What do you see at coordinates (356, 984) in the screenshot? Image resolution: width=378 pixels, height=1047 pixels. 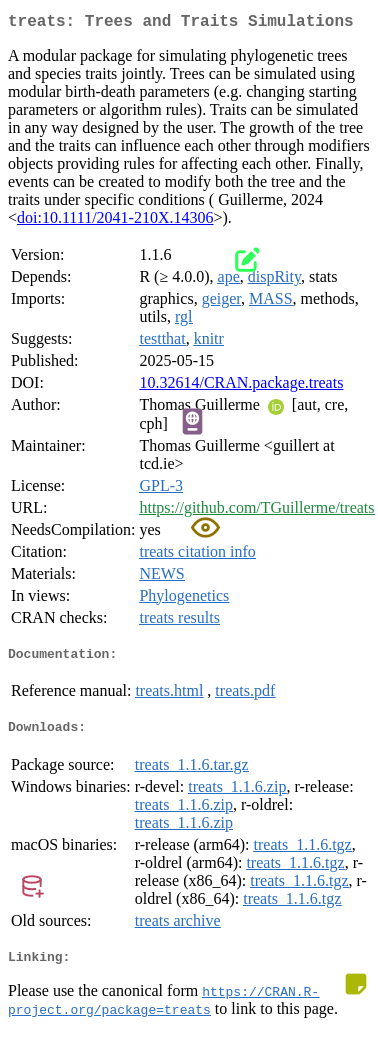 I see `add a new sticky note` at bounding box center [356, 984].